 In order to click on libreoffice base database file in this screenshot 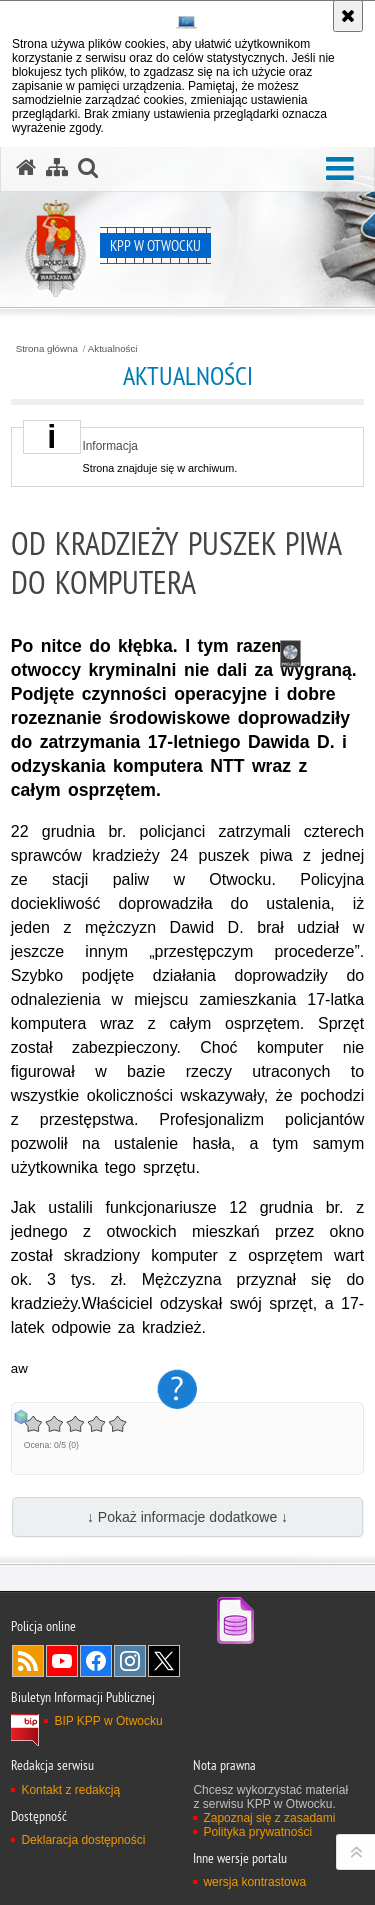, I will do `click(235, 1620)`.